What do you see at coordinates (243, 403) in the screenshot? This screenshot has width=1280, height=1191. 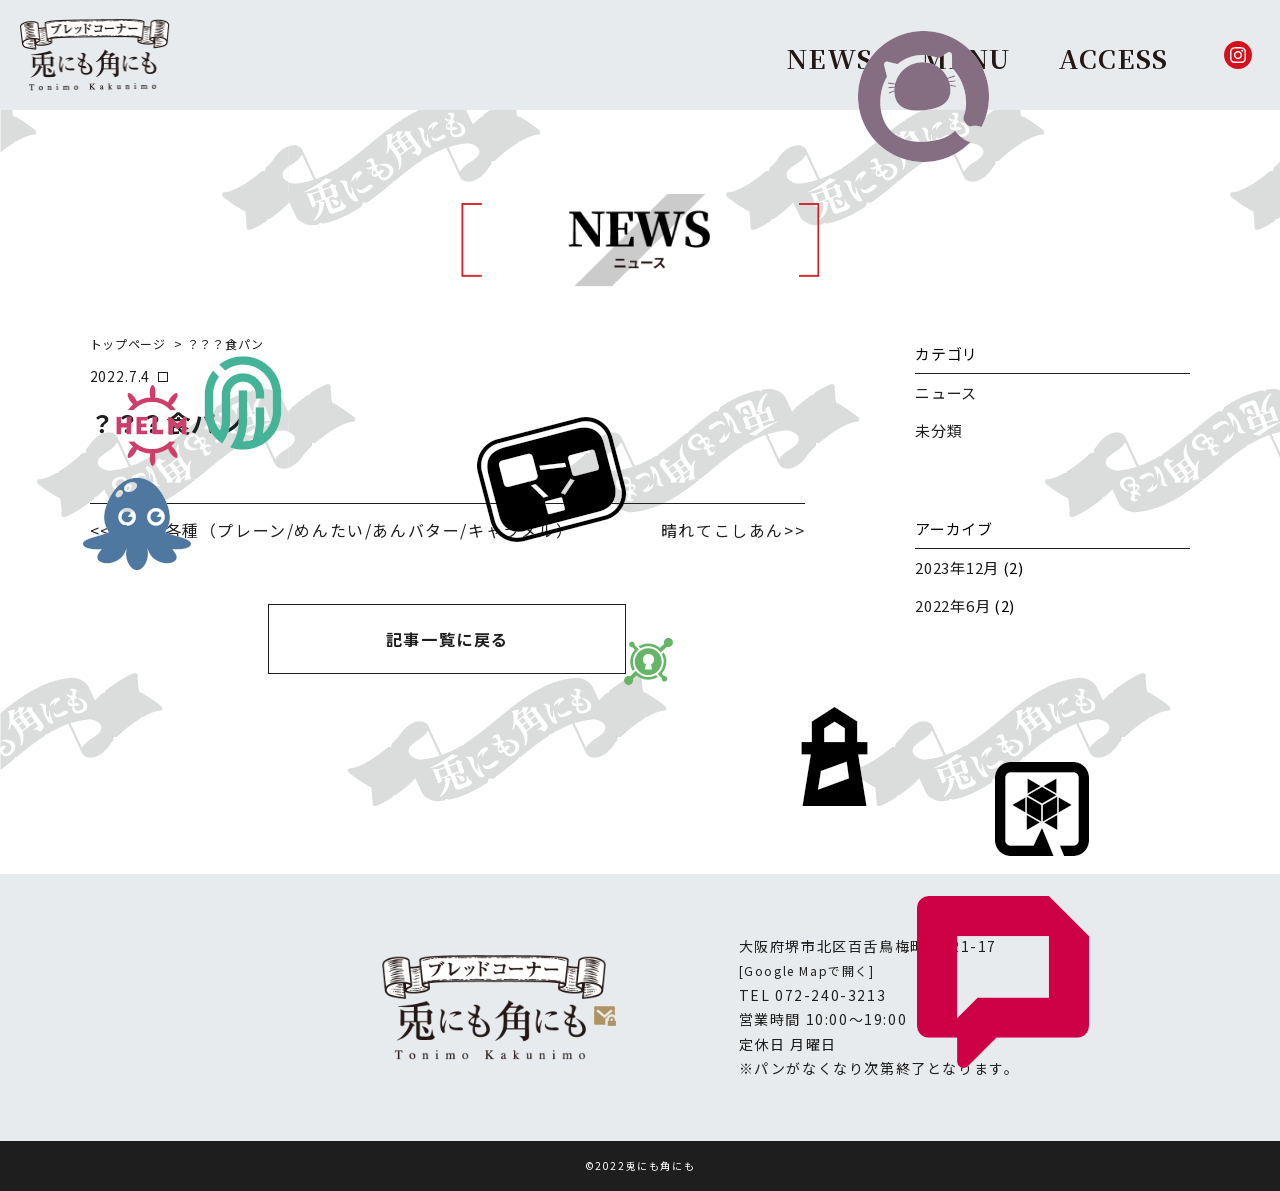 I see `enable fingerprint authentication` at bounding box center [243, 403].